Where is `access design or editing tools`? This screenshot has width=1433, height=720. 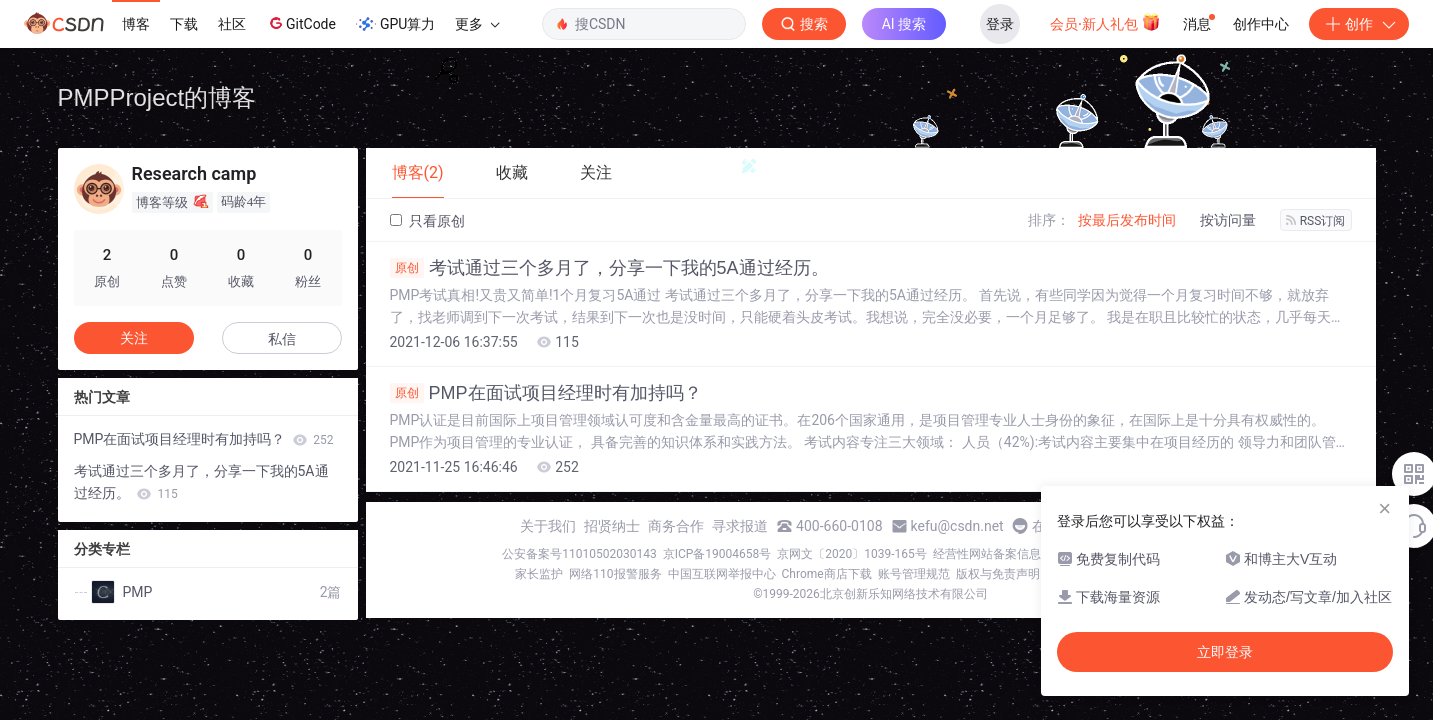
access design or editing tools is located at coordinates (749, 166).